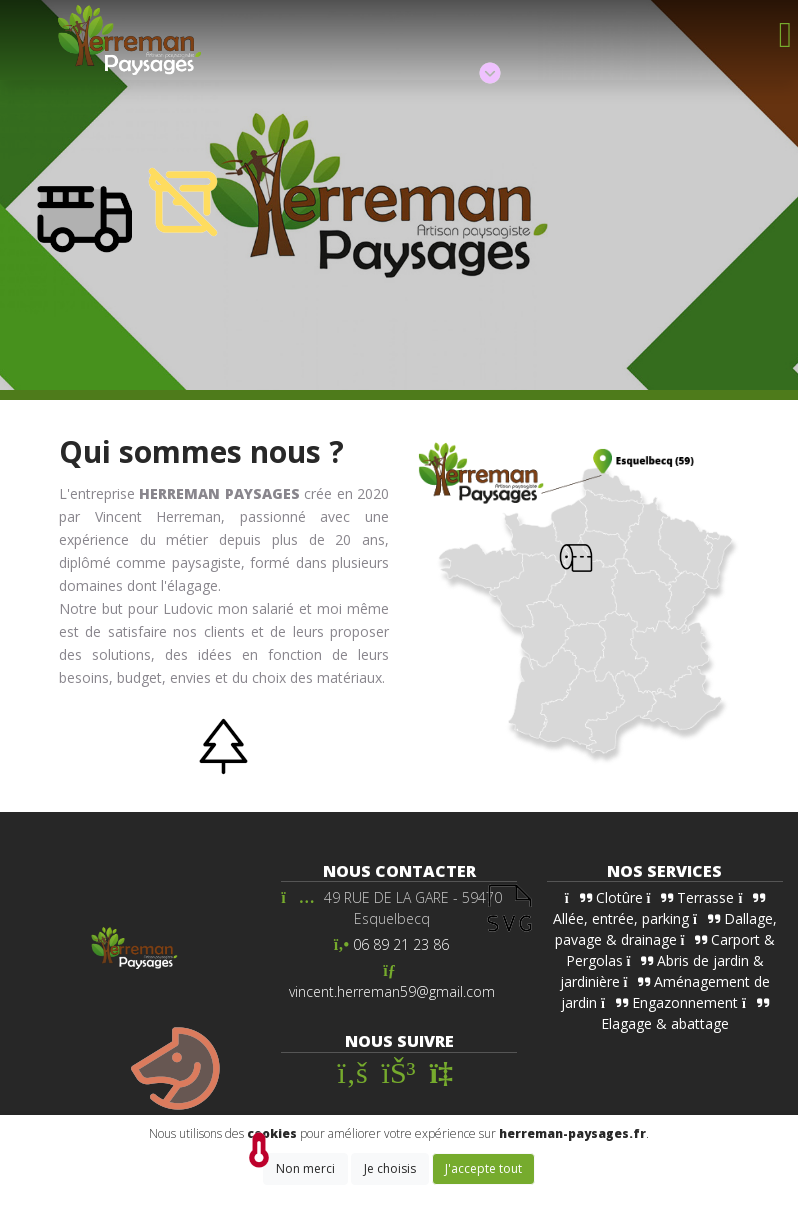  I want to click on access equestrian or horse-related features, so click(178, 1068).